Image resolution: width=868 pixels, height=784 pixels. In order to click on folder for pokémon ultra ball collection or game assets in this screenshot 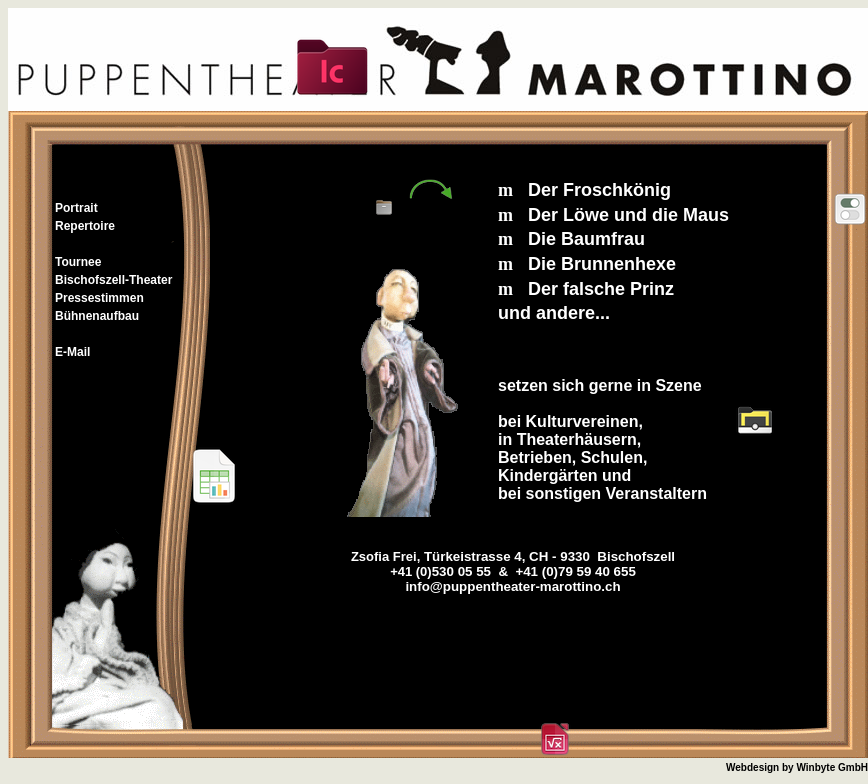, I will do `click(755, 421)`.